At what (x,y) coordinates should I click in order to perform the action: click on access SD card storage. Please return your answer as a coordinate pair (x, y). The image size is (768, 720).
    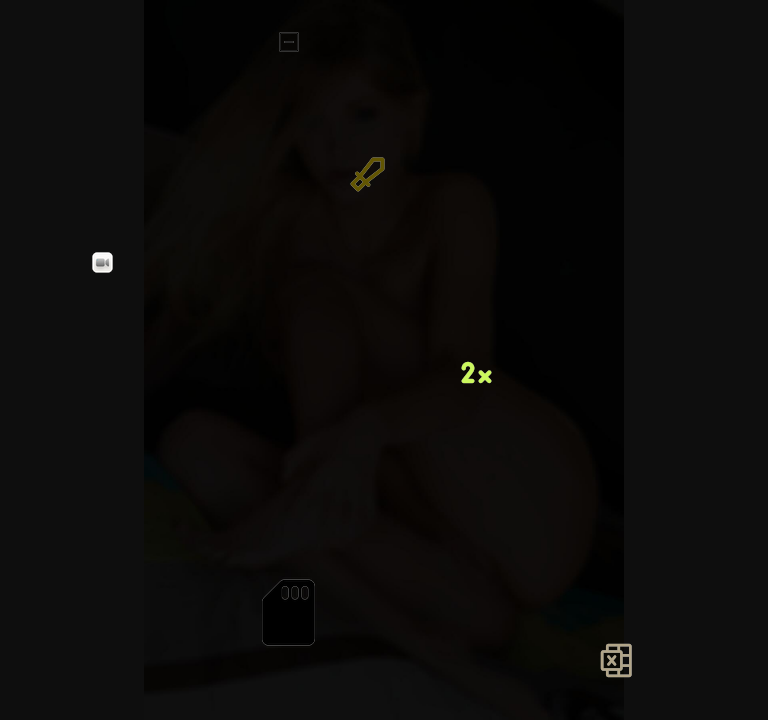
    Looking at the image, I should click on (288, 612).